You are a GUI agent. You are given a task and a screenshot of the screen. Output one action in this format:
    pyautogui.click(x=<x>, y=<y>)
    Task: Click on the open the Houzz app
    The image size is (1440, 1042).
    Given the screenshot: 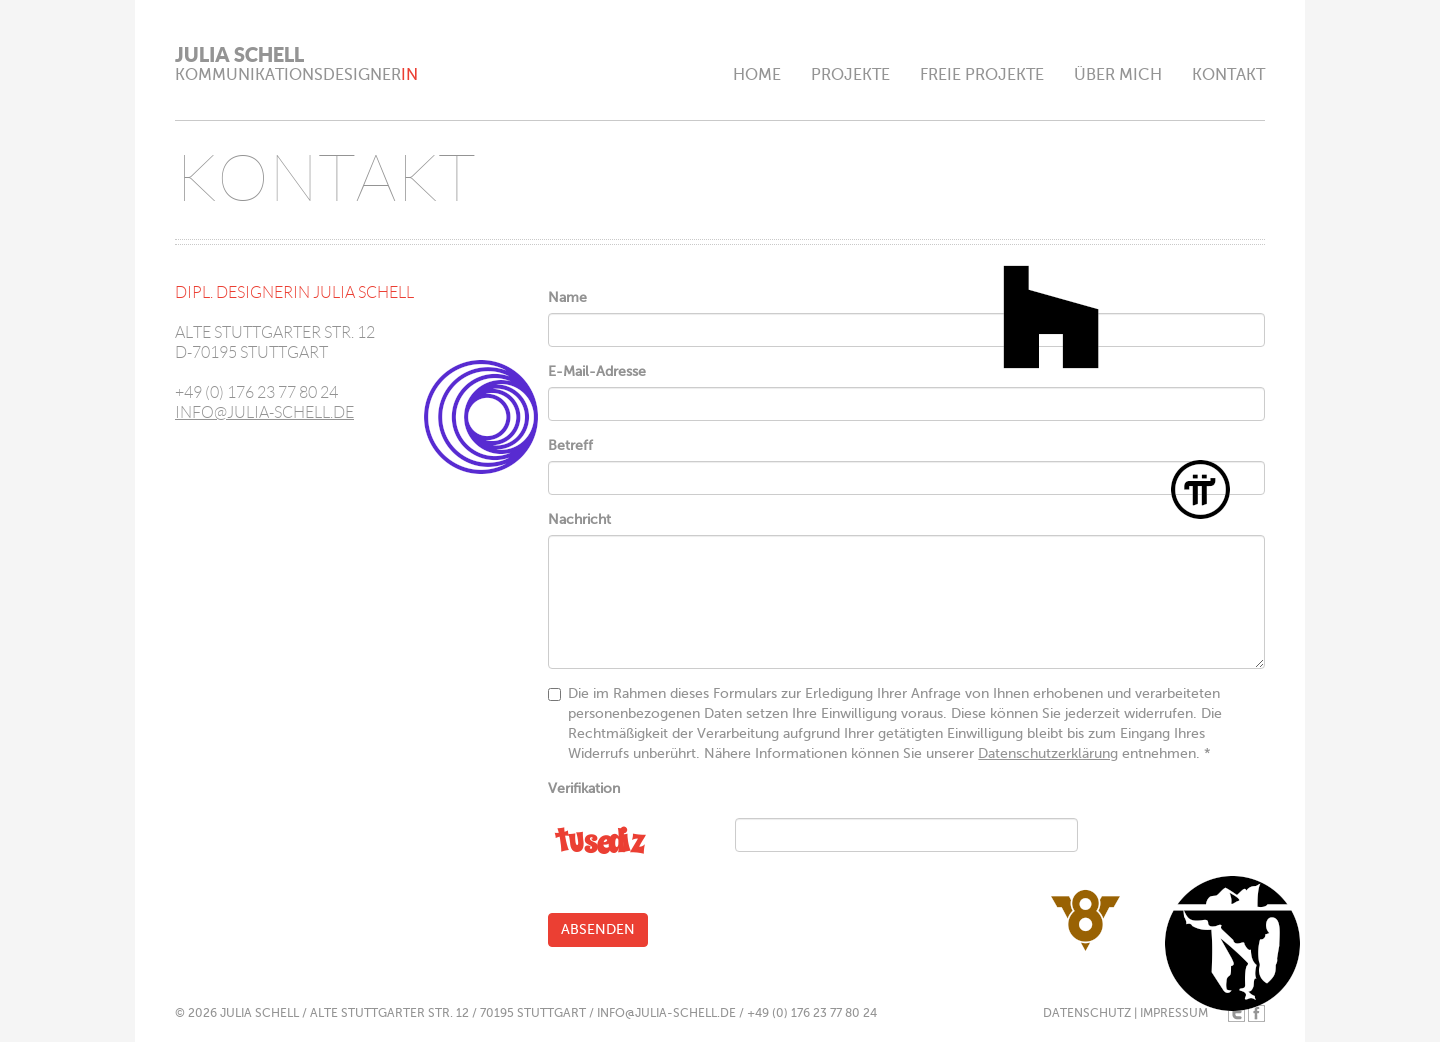 What is the action you would take?
    pyautogui.click(x=1051, y=317)
    